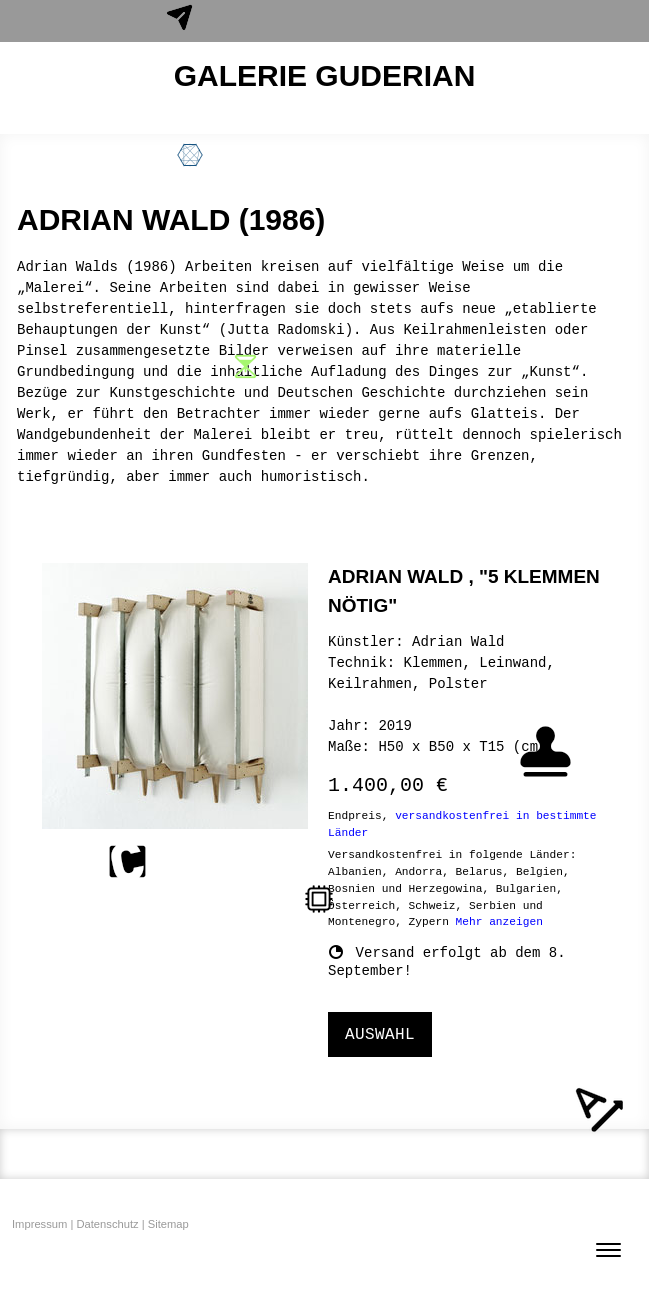 This screenshot has height=1291, width=649. What do you see at coordinates (245, 366) in the screenshot?
I see `indicates a process is in progress or loading` at bounding box center [245, 366].